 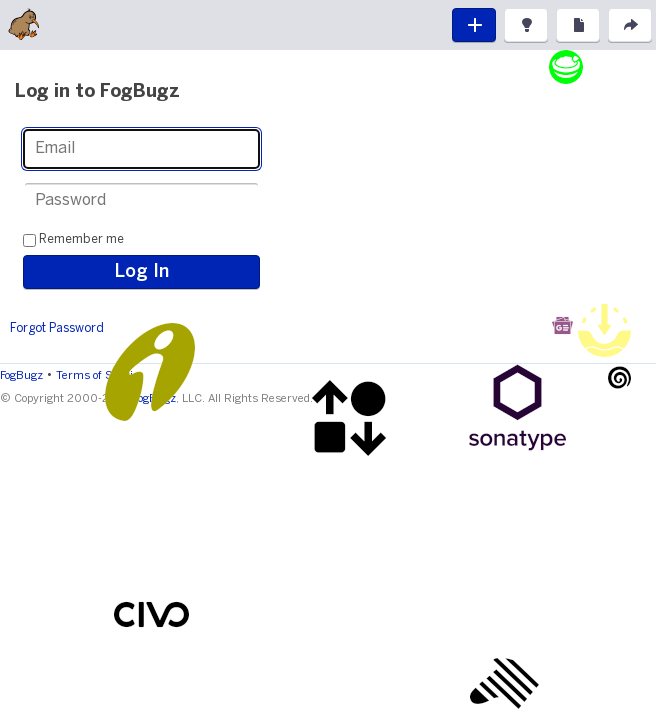 I want to click on visit dreamstime stock photography website, so click(x=619, y=377).